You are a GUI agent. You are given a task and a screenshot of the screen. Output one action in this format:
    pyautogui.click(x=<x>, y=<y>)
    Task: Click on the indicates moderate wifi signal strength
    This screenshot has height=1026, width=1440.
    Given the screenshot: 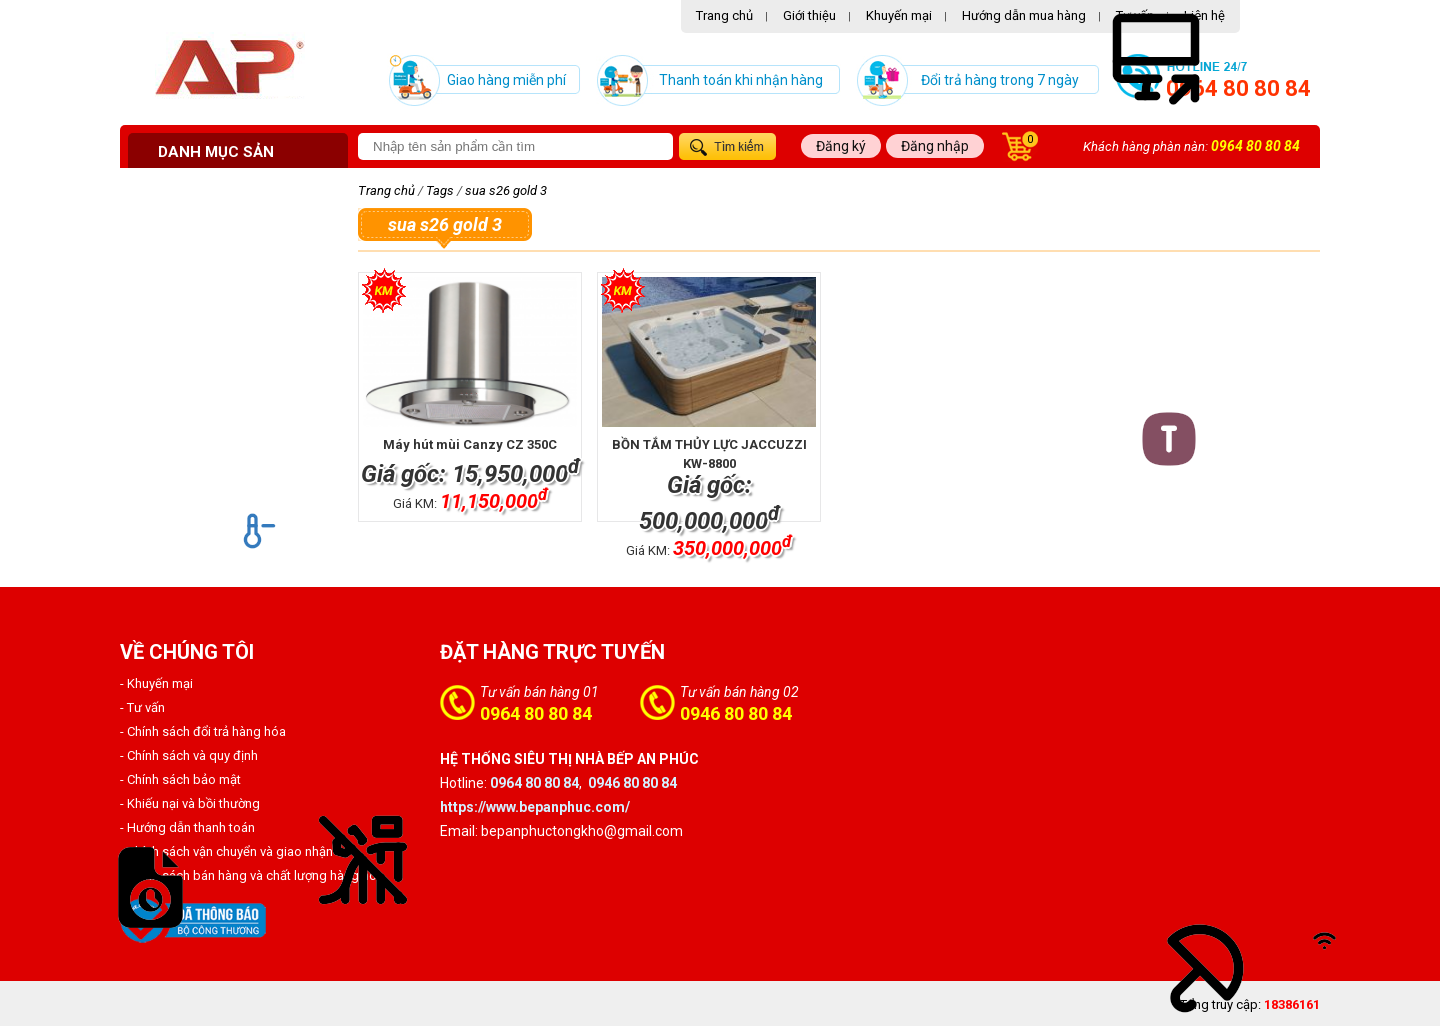 What is the action you would take?
    pyautogui.click(x=1324, y=937)
    